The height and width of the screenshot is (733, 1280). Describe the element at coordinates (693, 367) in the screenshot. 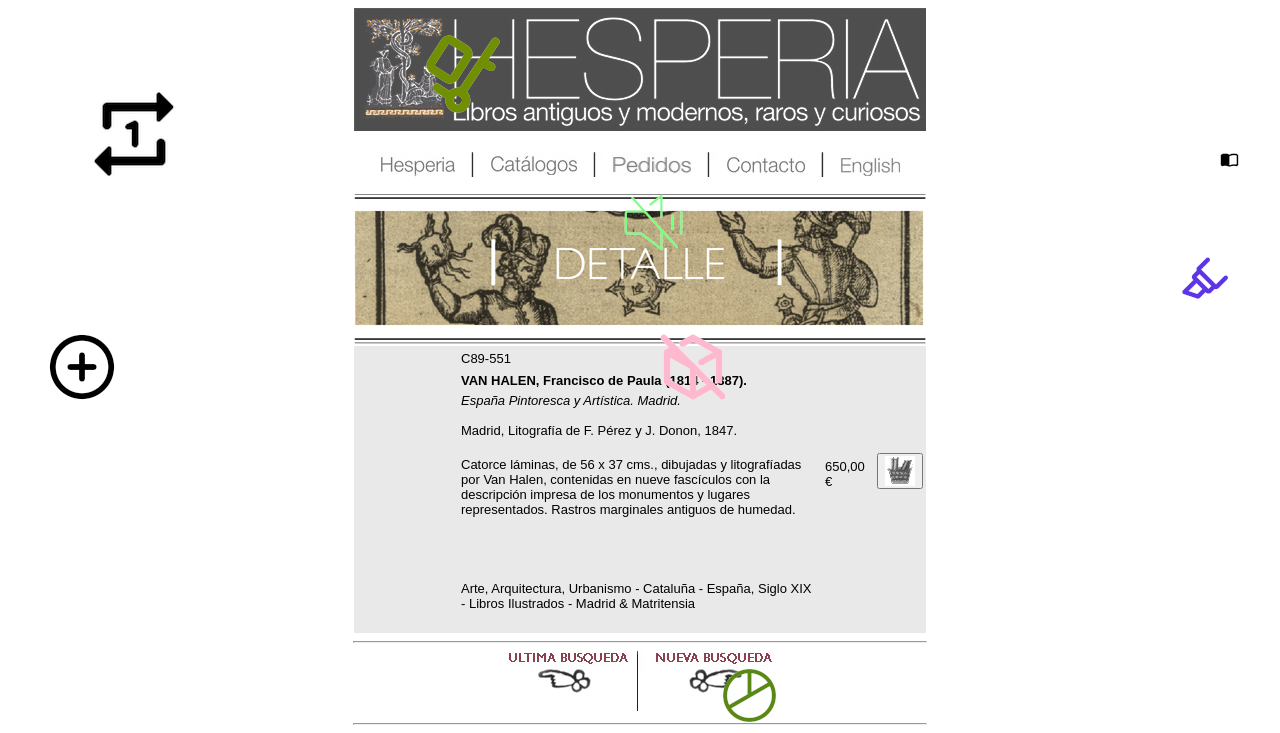

I see `package or shipment unavailable` at that location.